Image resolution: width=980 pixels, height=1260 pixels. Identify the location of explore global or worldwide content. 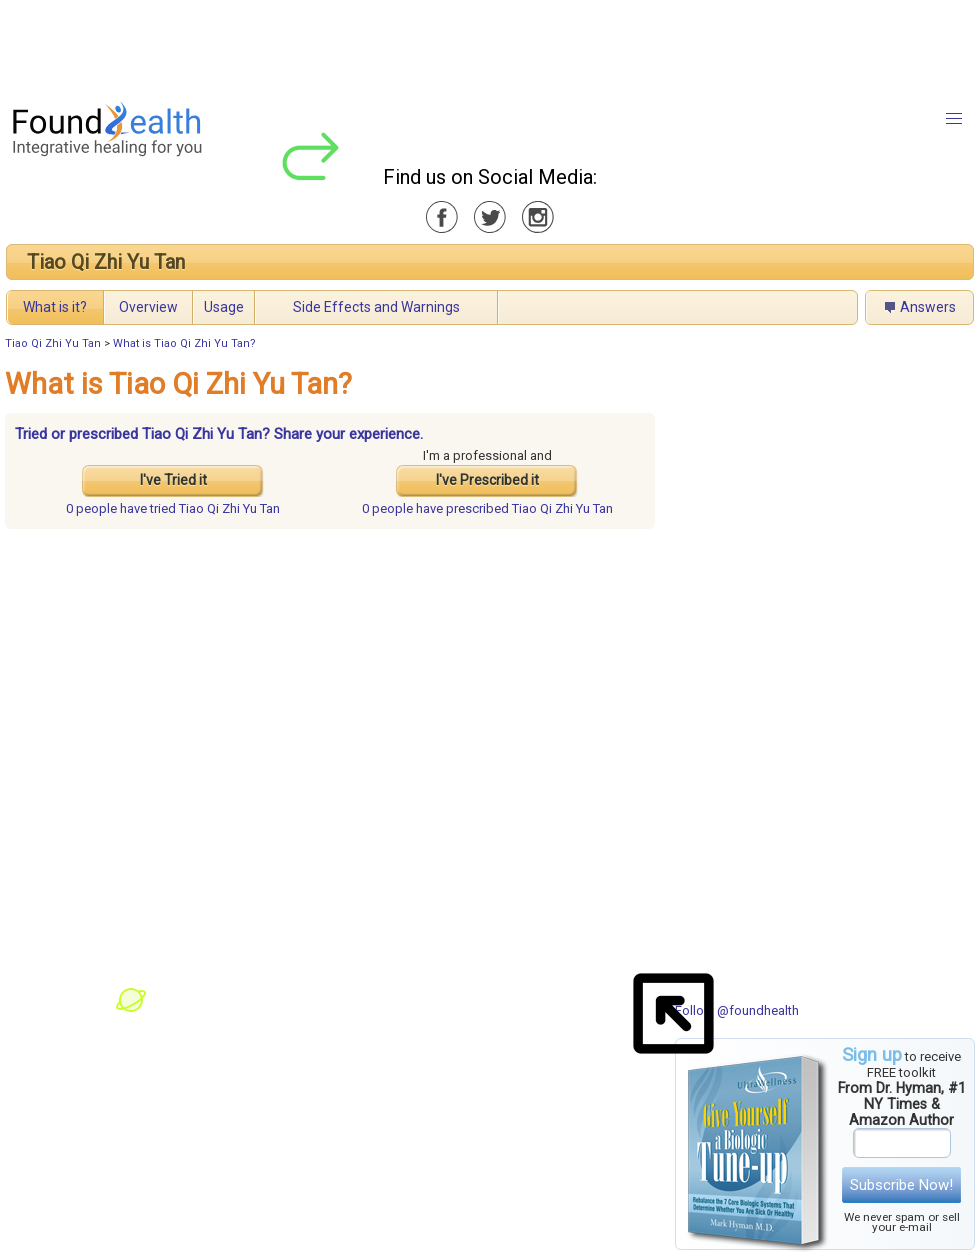
(131, 1000).